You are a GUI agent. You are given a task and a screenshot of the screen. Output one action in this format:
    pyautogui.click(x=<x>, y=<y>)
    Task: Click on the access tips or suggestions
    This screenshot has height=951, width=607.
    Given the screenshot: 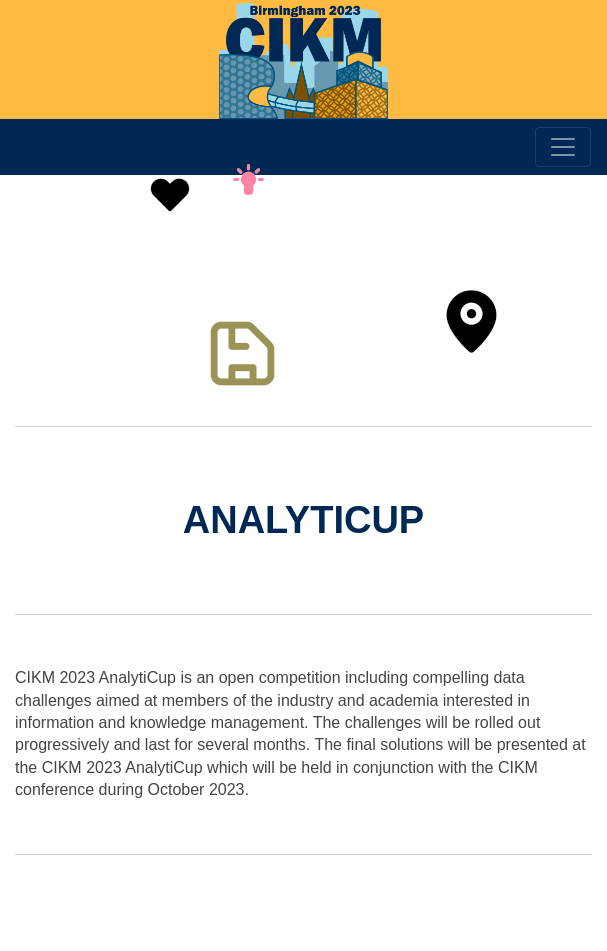 What is the action you would take?
    pyautogui.click(x=248, y=179)
    